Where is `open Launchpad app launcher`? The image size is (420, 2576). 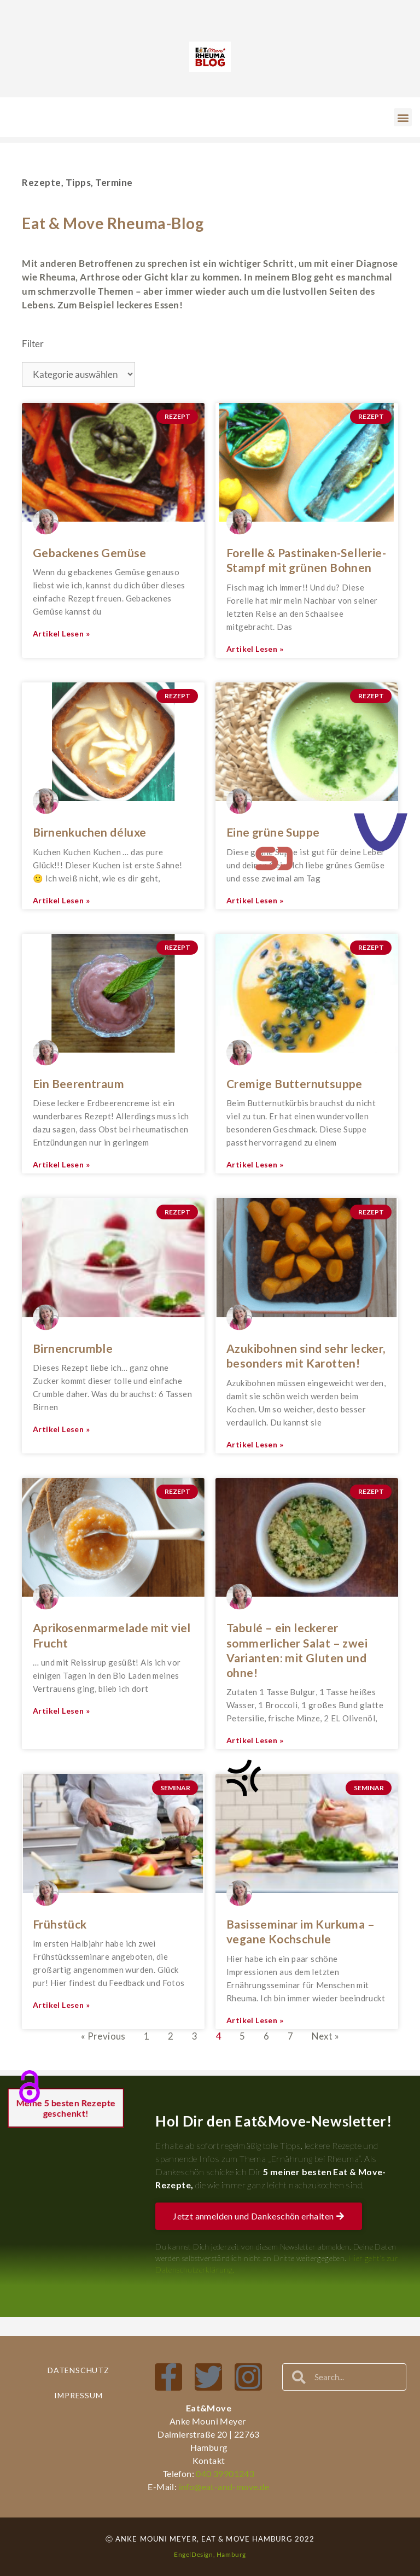
open Launchpad app launcher is located at coordinates (243, 1778).